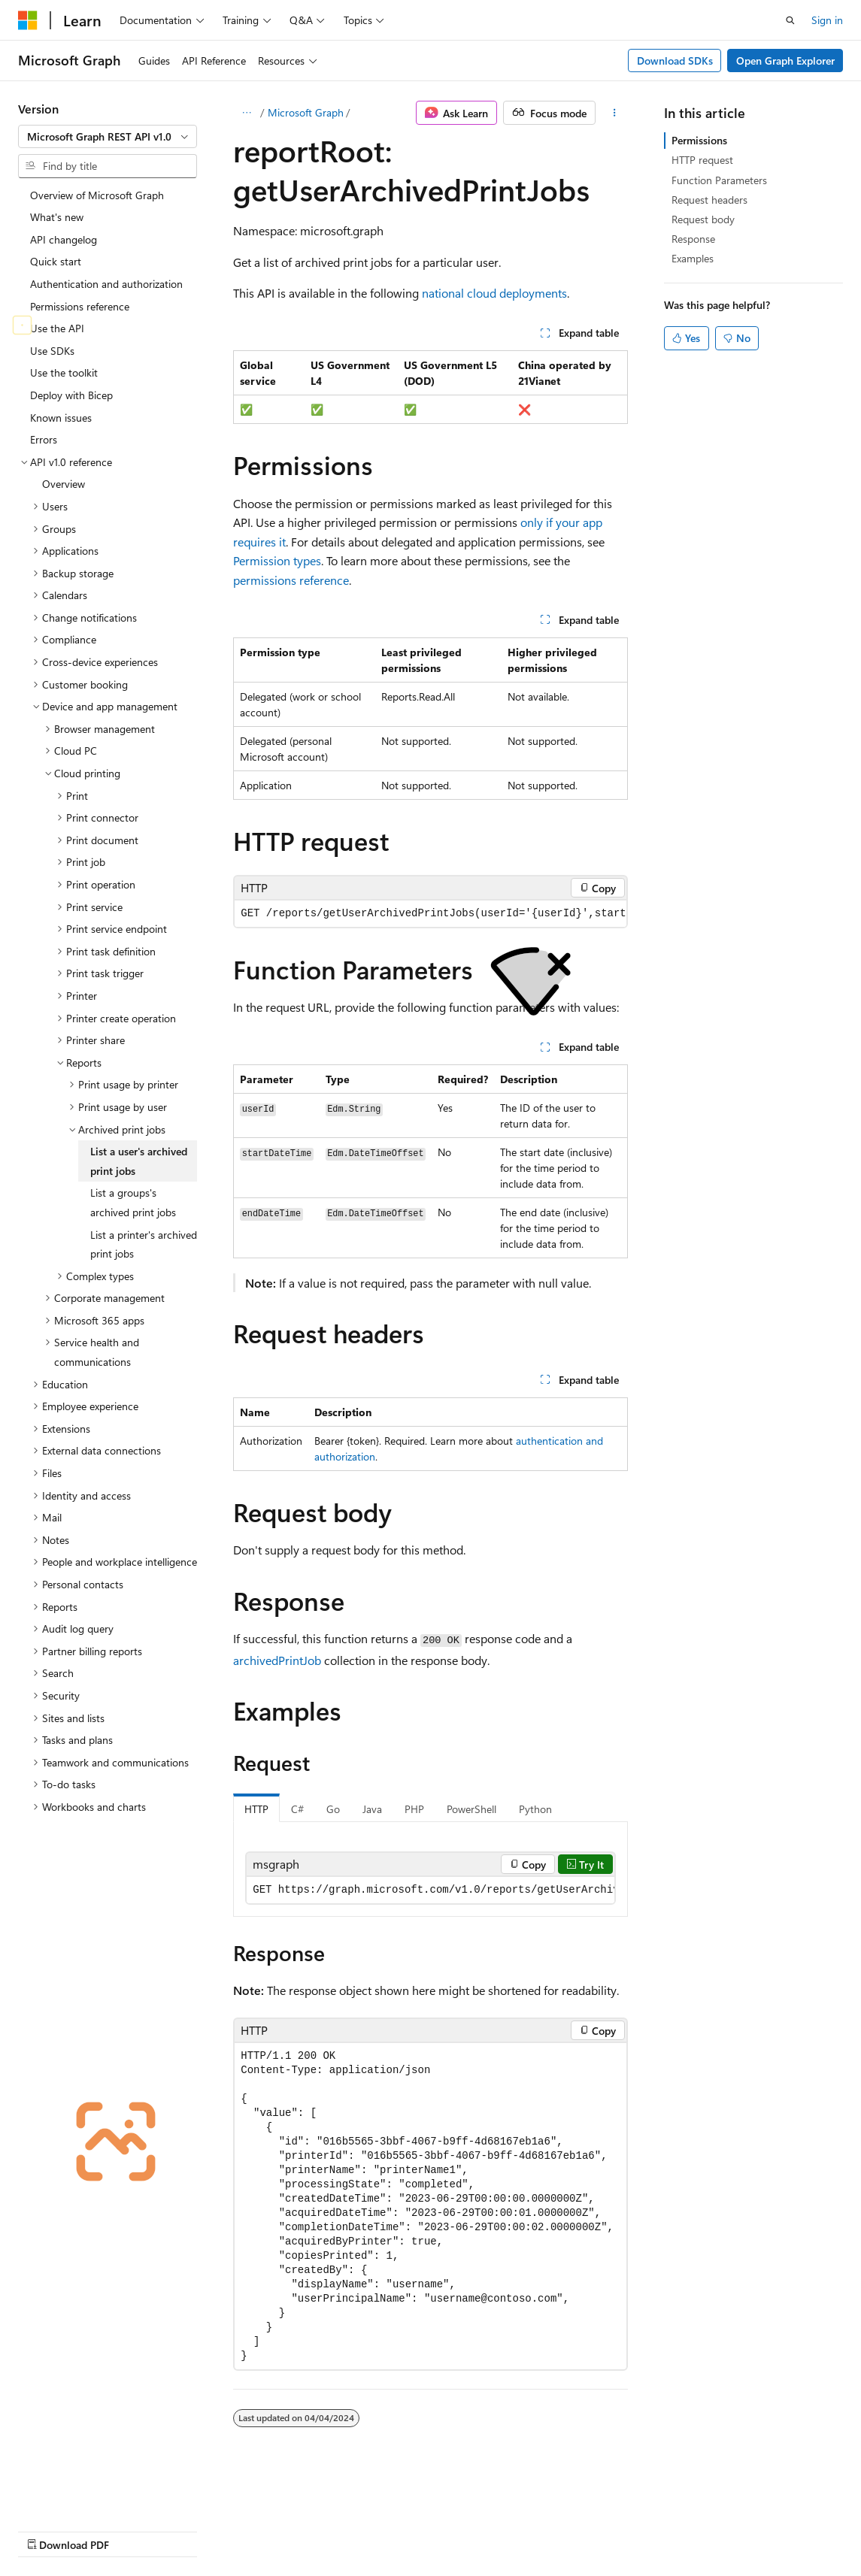 The width and height of the screenshot is (861, 2576). What do you see at coordinates (533, 981) in the screenshot?
I see `wifi connection unavailable or disconnected` at bounding box center [533, 981].